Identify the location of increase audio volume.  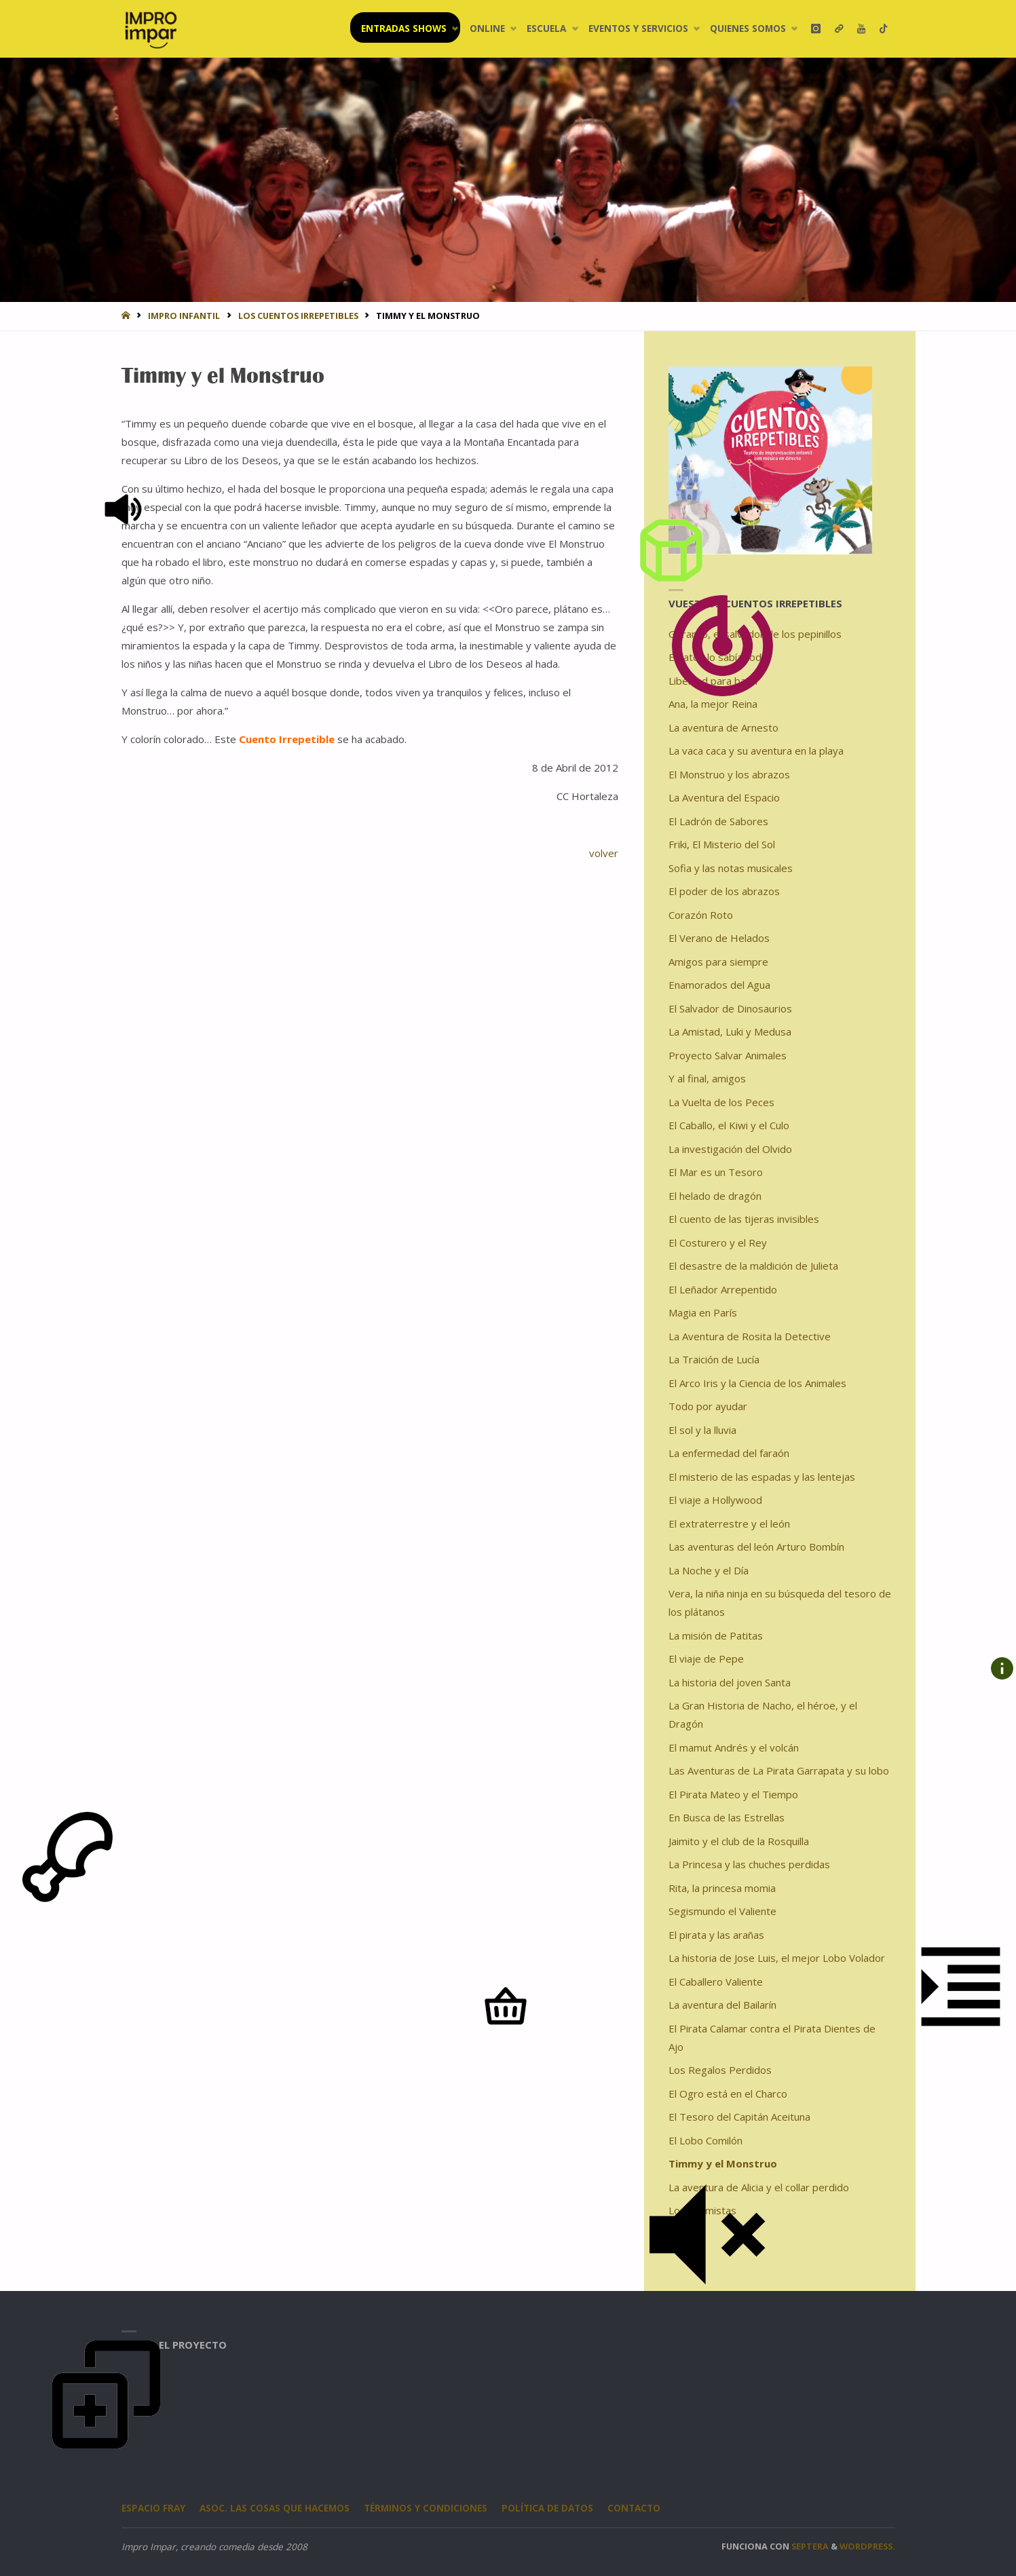
(123, 509).